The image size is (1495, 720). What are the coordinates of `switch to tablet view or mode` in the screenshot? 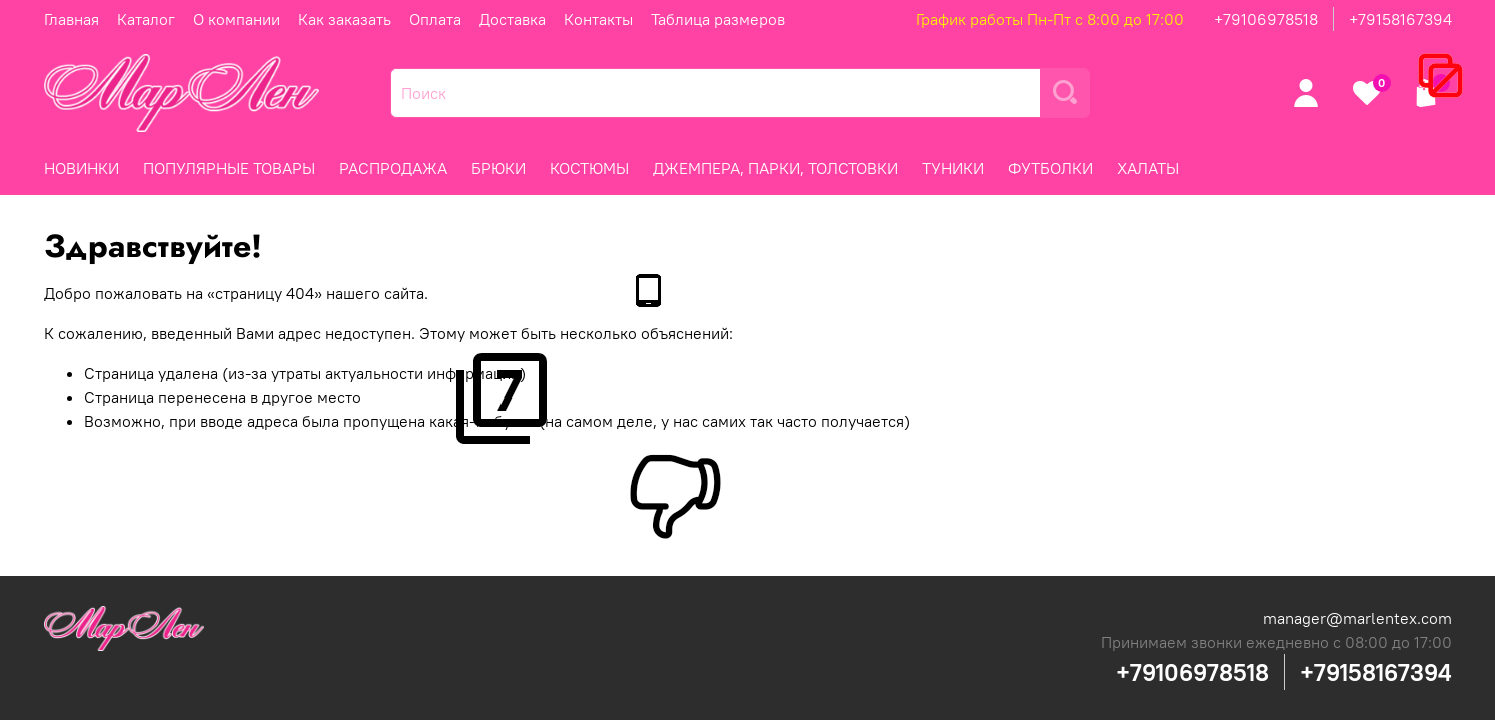 It's located at (648, 290).